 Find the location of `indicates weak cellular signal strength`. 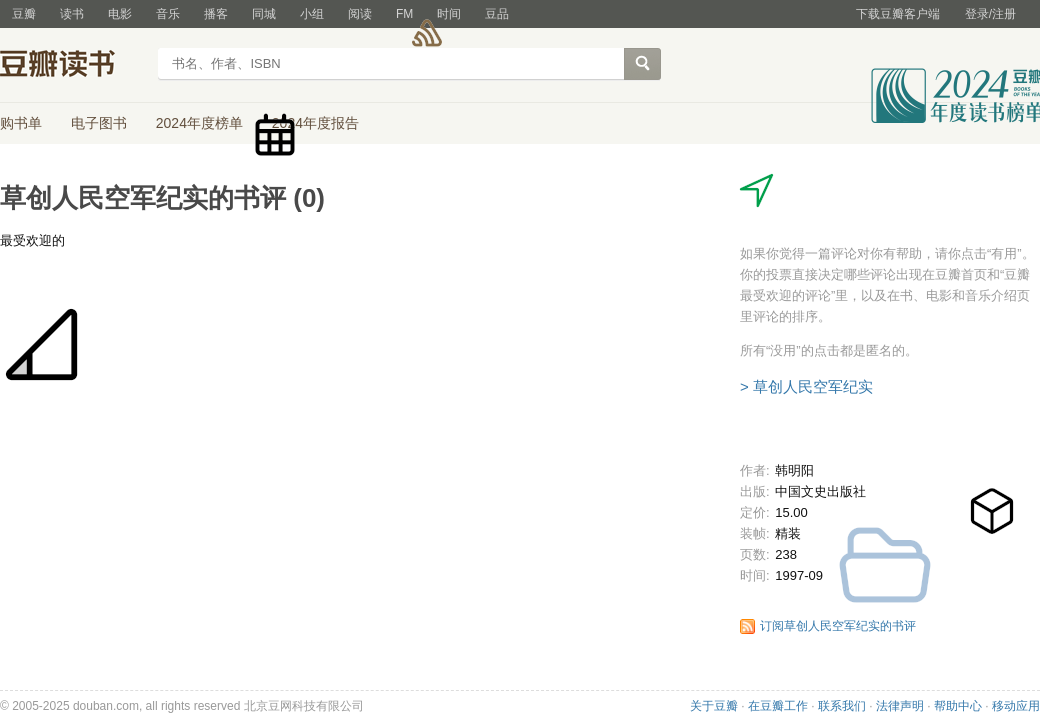

indicates weak cellular signal strength is located at coordinates (47, 347).